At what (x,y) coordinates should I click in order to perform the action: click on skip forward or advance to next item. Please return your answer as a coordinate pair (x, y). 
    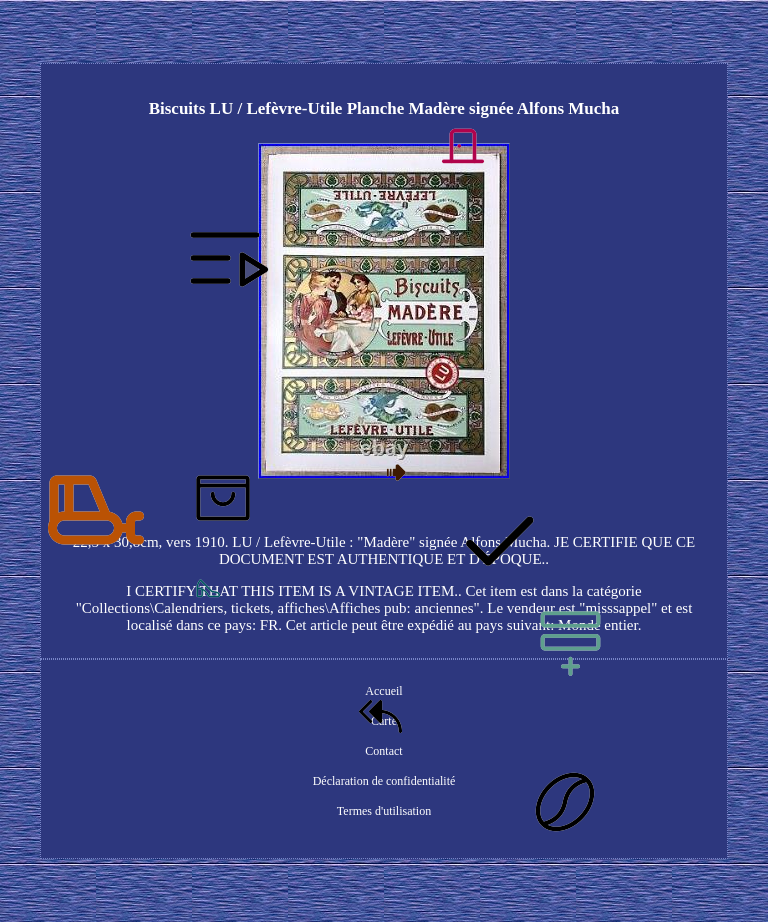
    Looking at the image, I should click on (396, 472).